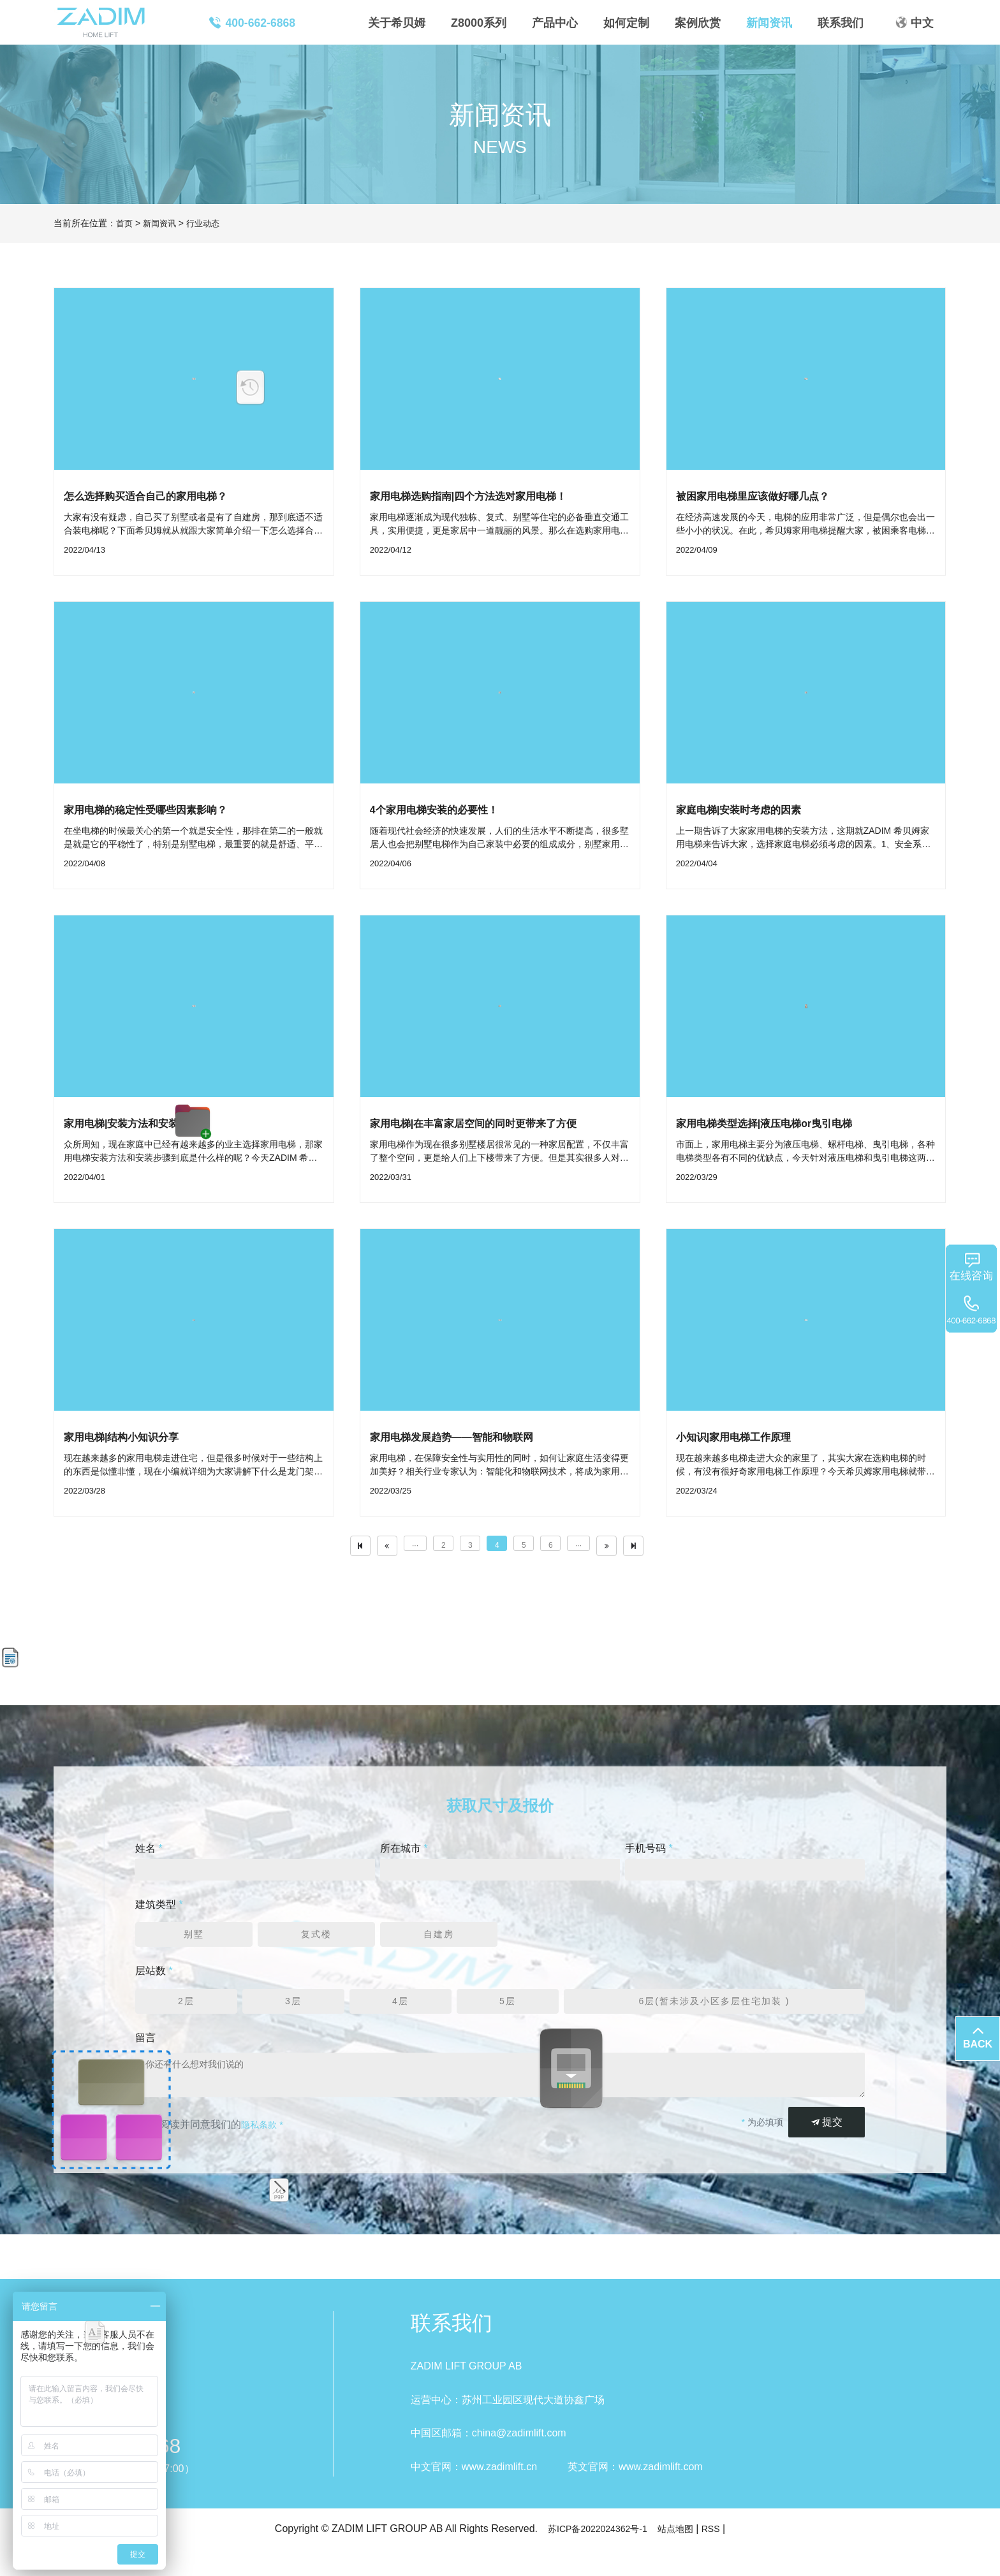 The height and width of the screenshot is (2576, 1000). Describe the element at coordinates (279, 2190) in the screenshot. I see `a PGP signature file for verifying authenticity` at that location.